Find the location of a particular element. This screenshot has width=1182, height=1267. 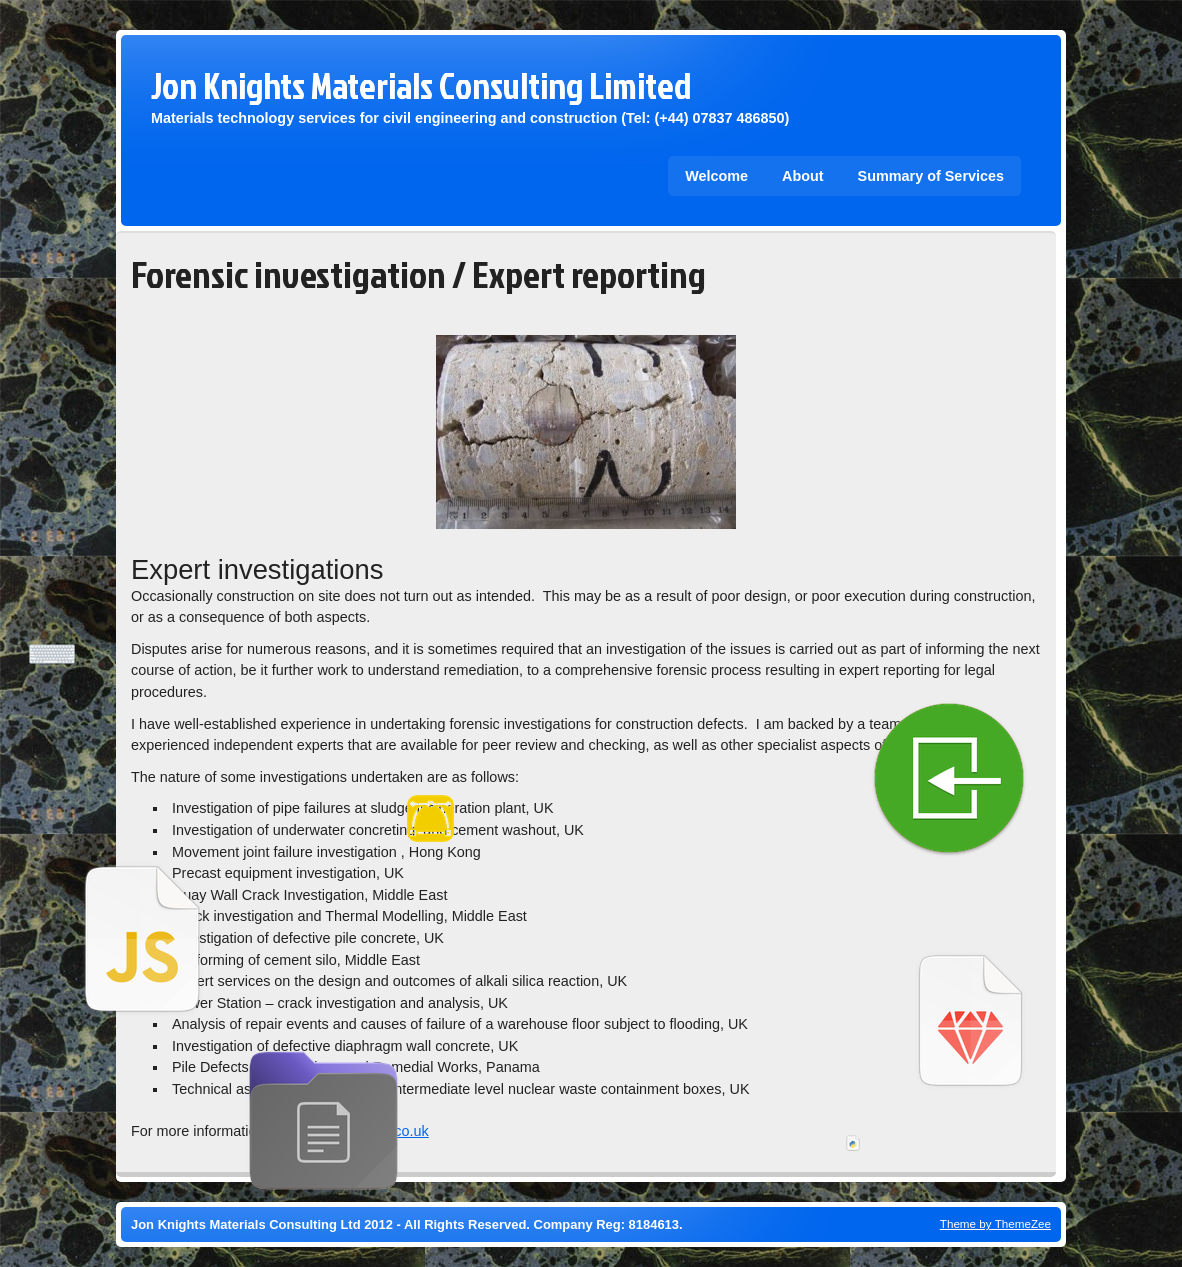

access shape style library in iMovie is located at coordinates (430, 818).